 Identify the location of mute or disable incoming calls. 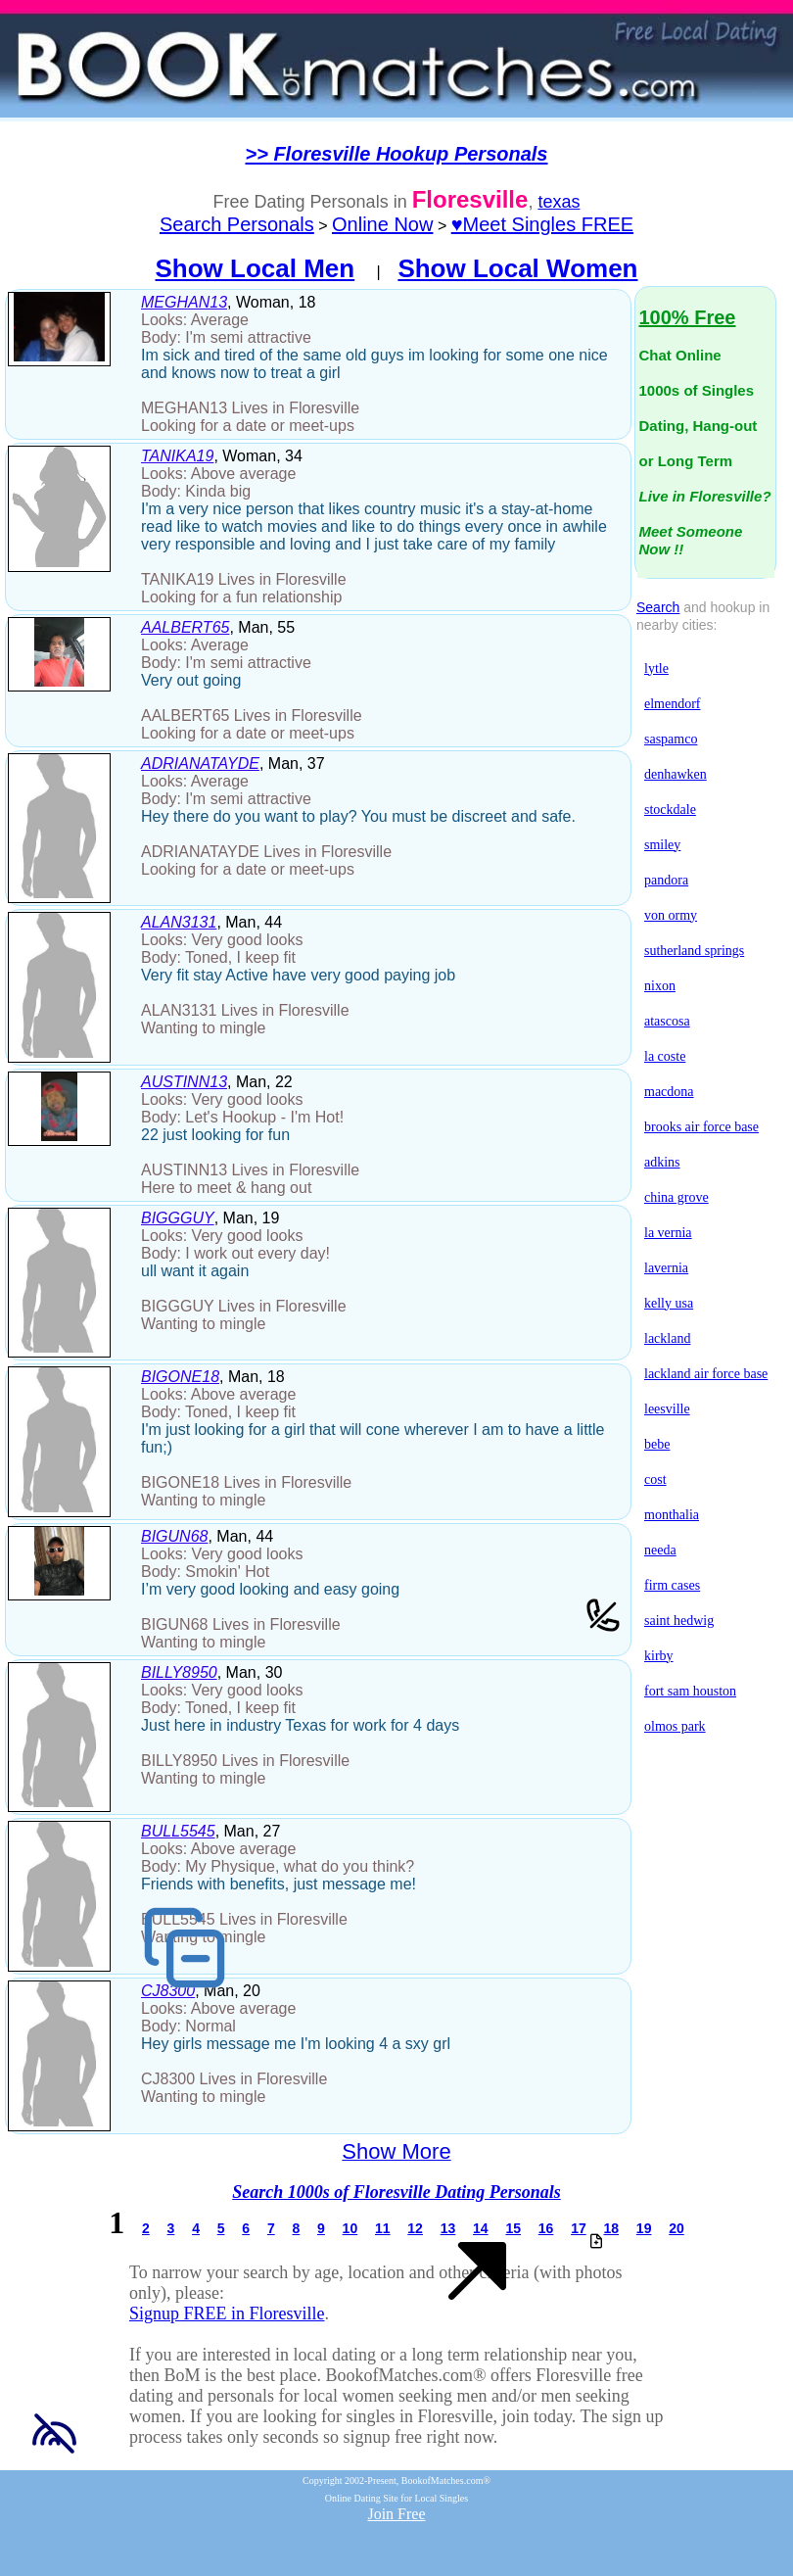
(603, 1615).